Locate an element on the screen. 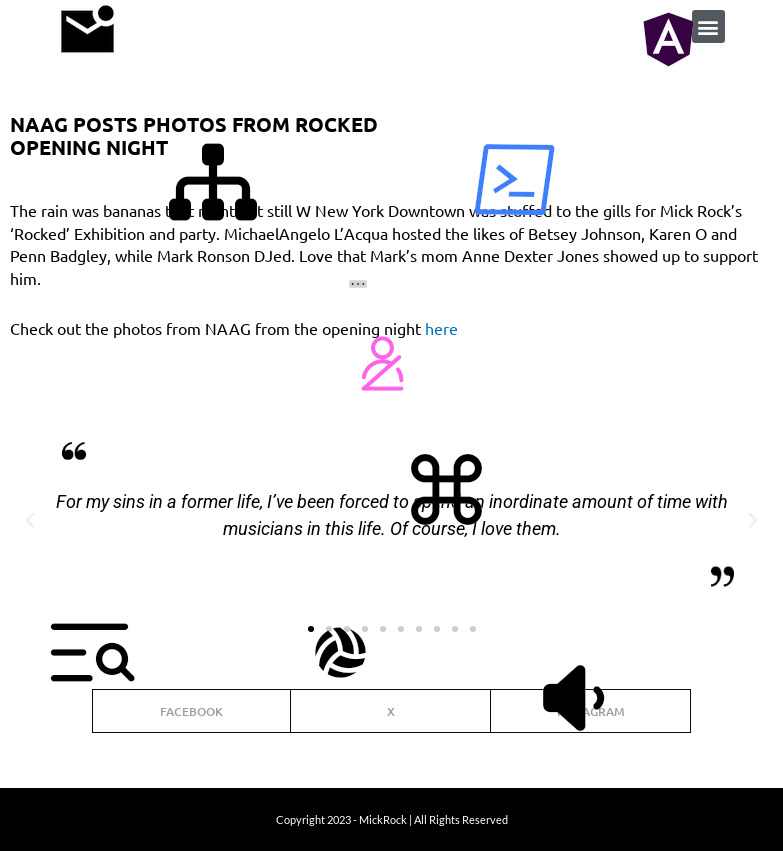  command key modifier for keyboard shortcuts is located at coordinates (446, 489).